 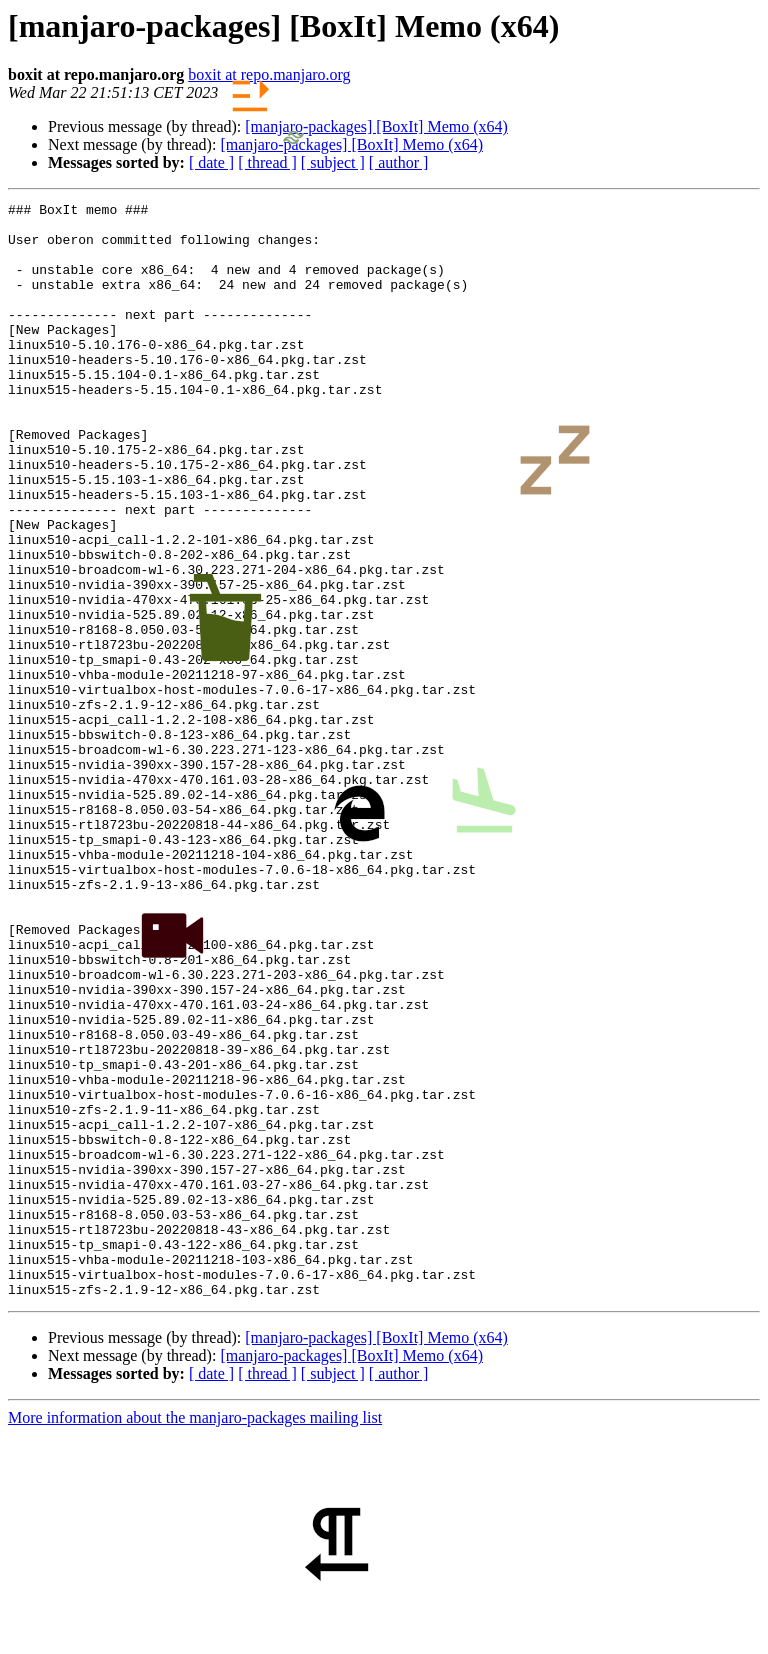 What do you see at coordinates (250, 96) in the screenshot?
I see `expand the navigation menu` at bounding box center [250, 96].